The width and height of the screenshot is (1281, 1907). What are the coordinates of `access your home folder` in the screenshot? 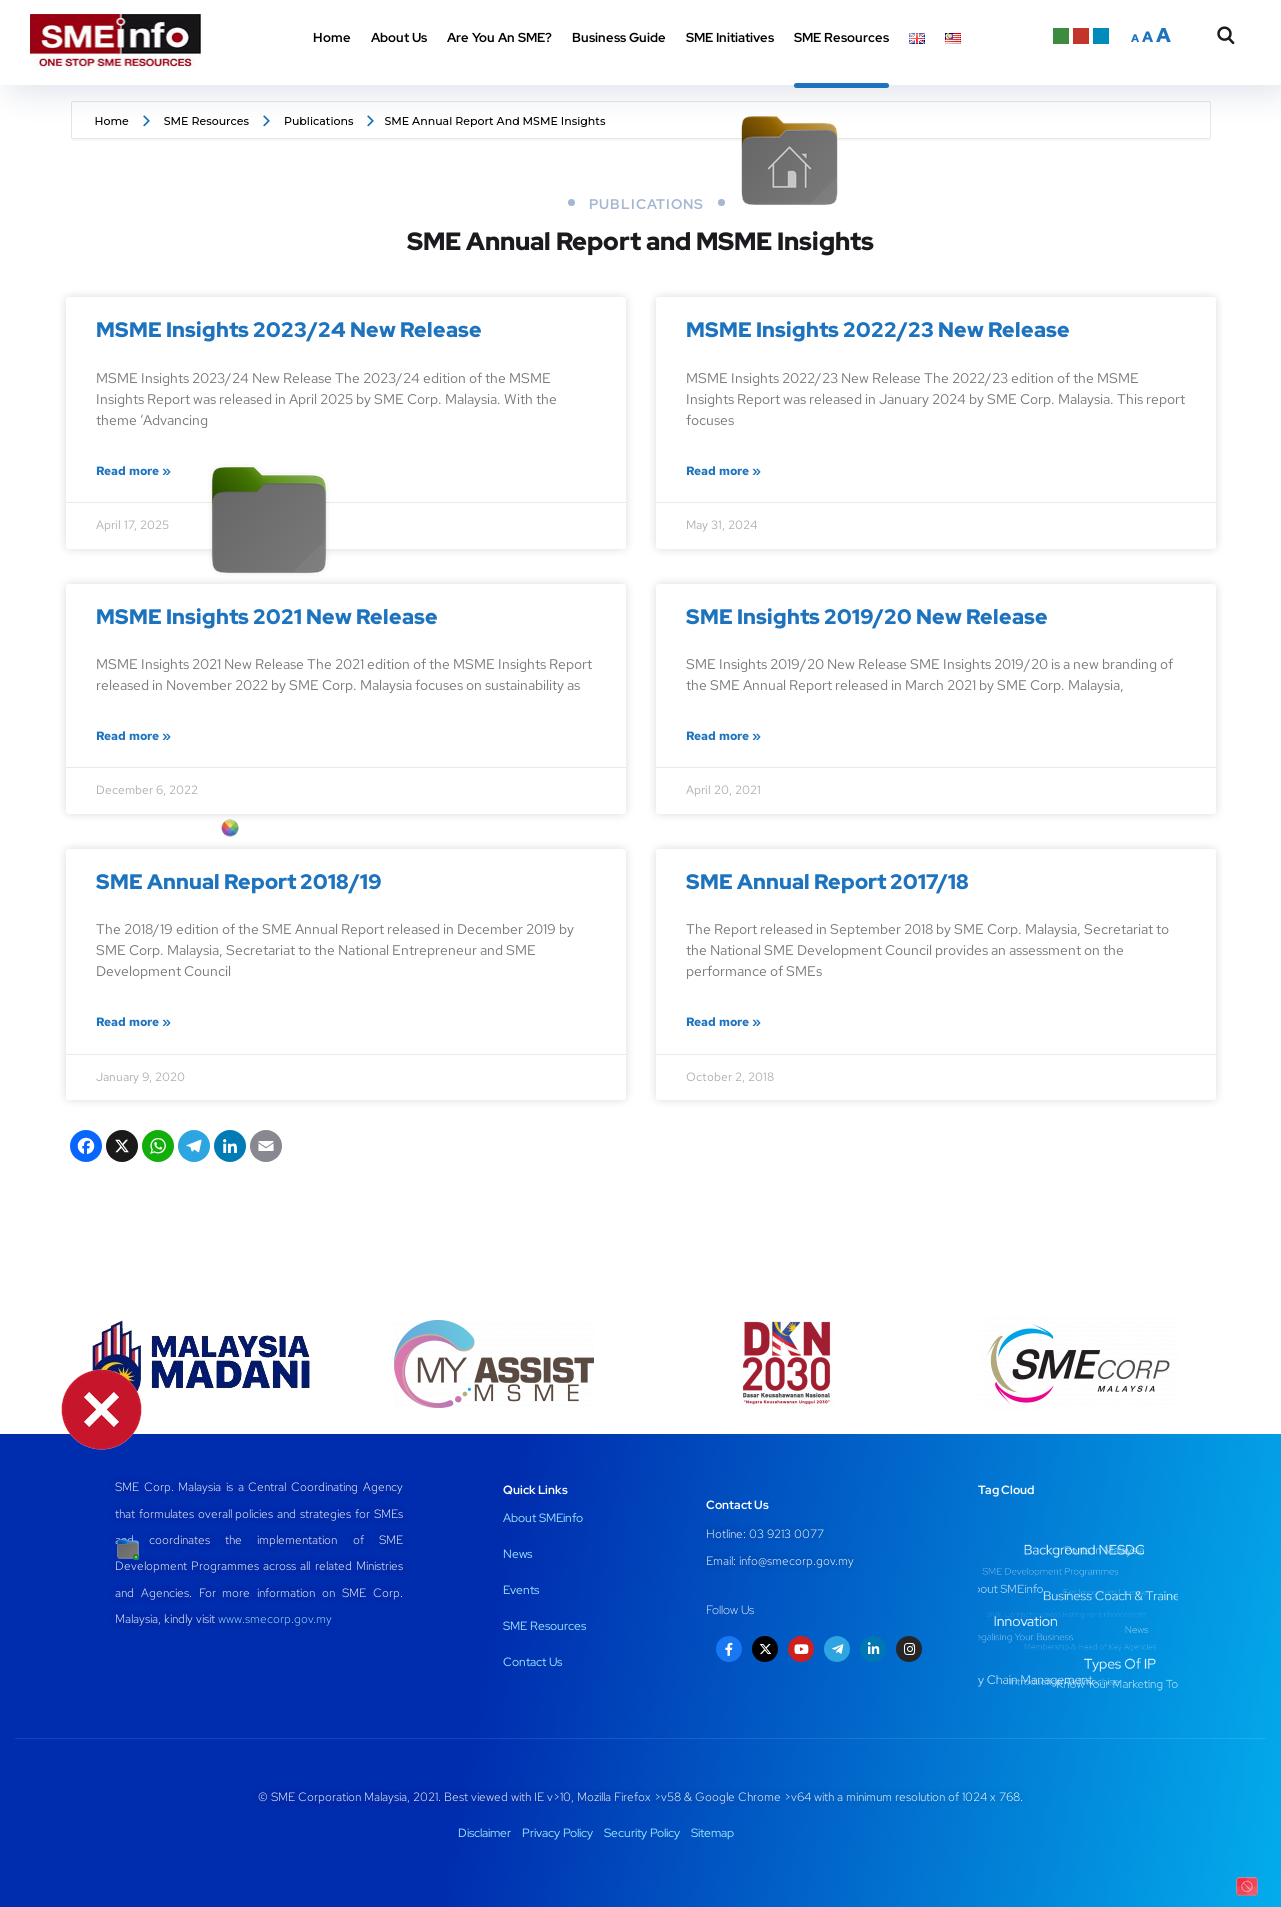 It's located at (789, 160).